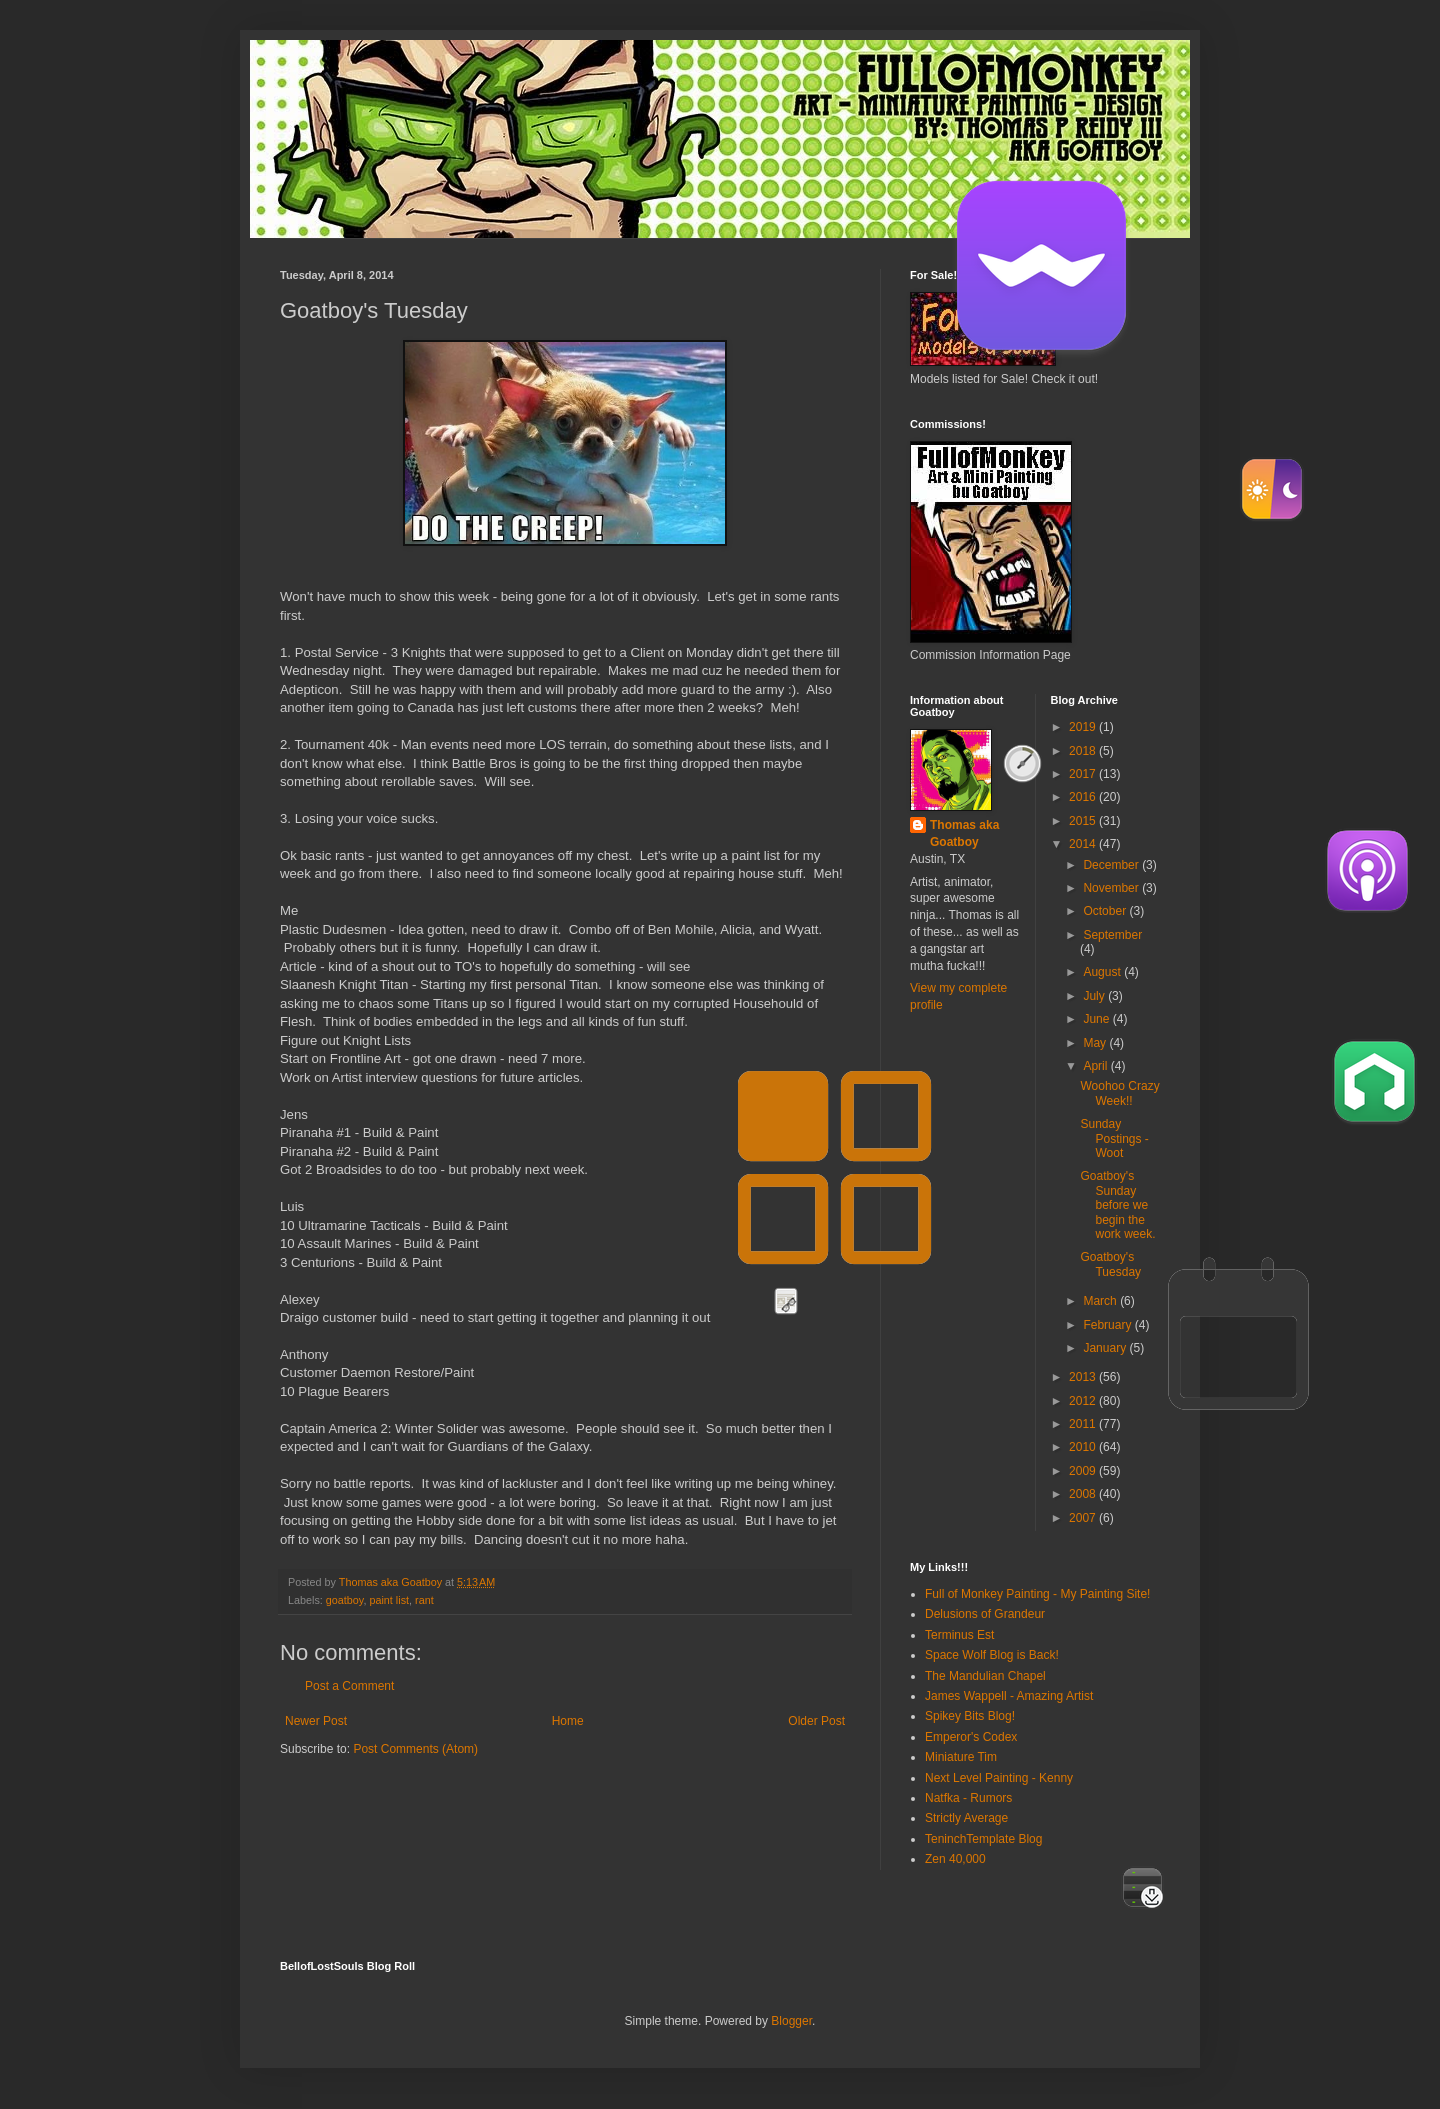  What do you see at coordinates (1022, 763) in the screenshot?
I see `open sysprof system profiler application` at bounding box center [1022, 763].